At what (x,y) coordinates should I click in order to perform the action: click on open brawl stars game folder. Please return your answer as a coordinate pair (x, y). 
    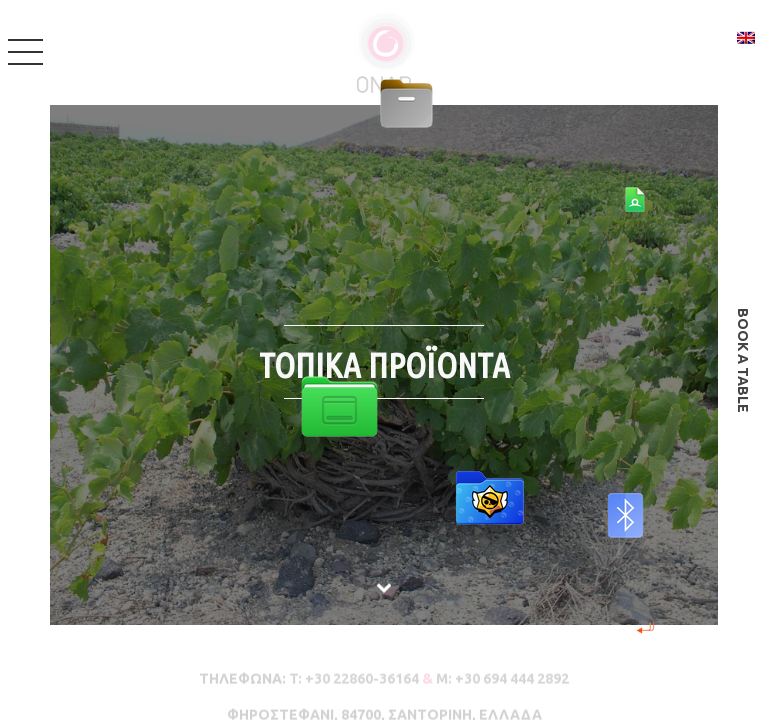
    Looking at the image, I should click on (489, 499).